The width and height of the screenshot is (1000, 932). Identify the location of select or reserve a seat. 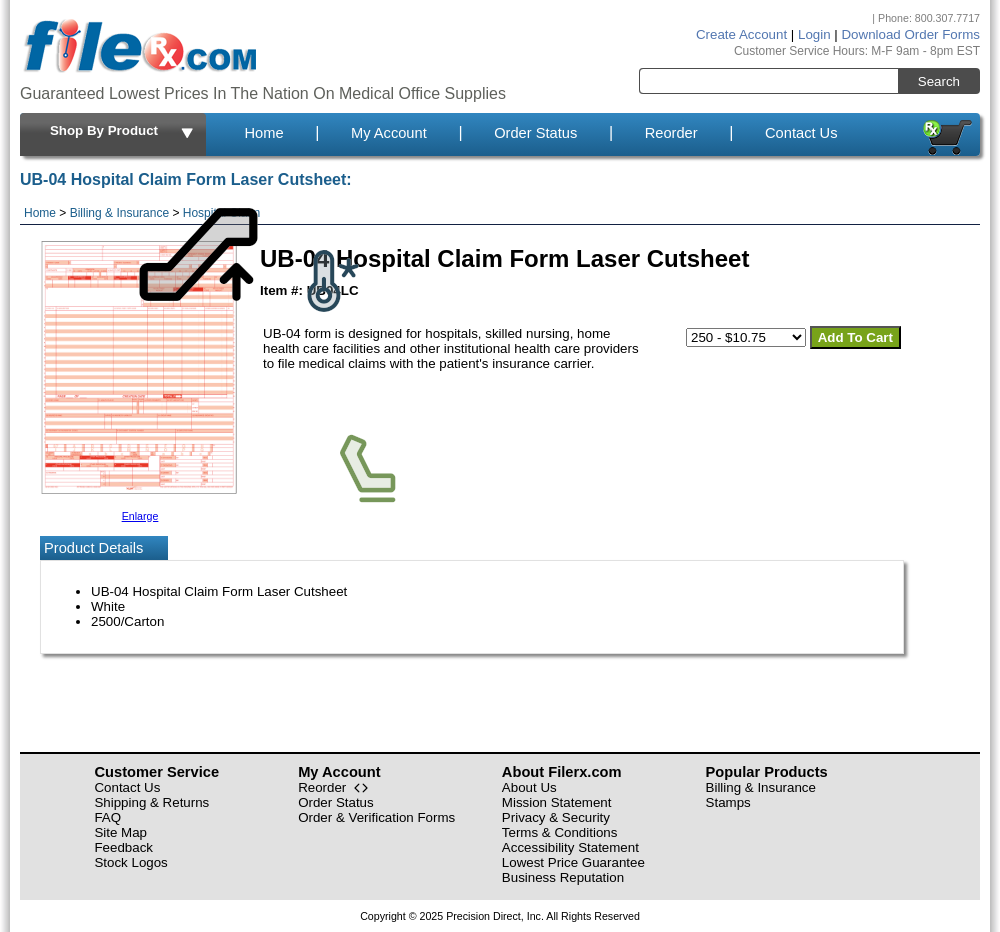
(366, 468).